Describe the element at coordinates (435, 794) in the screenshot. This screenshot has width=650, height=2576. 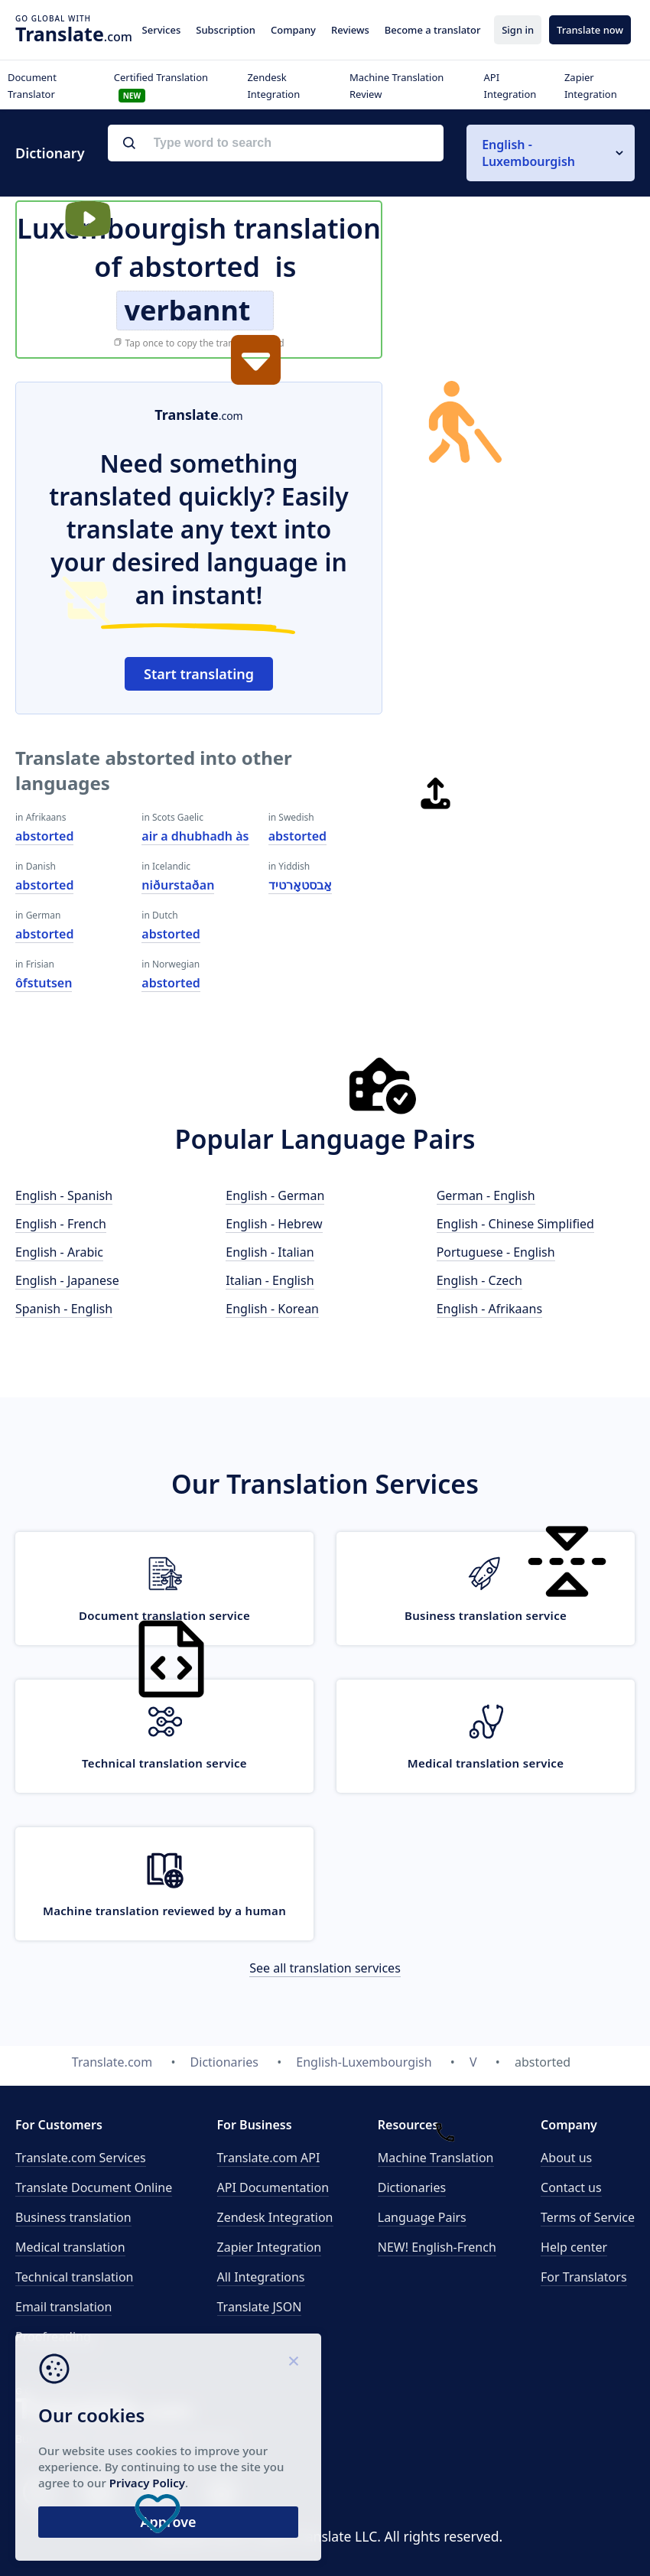
I see `upload a file or document` at that location.